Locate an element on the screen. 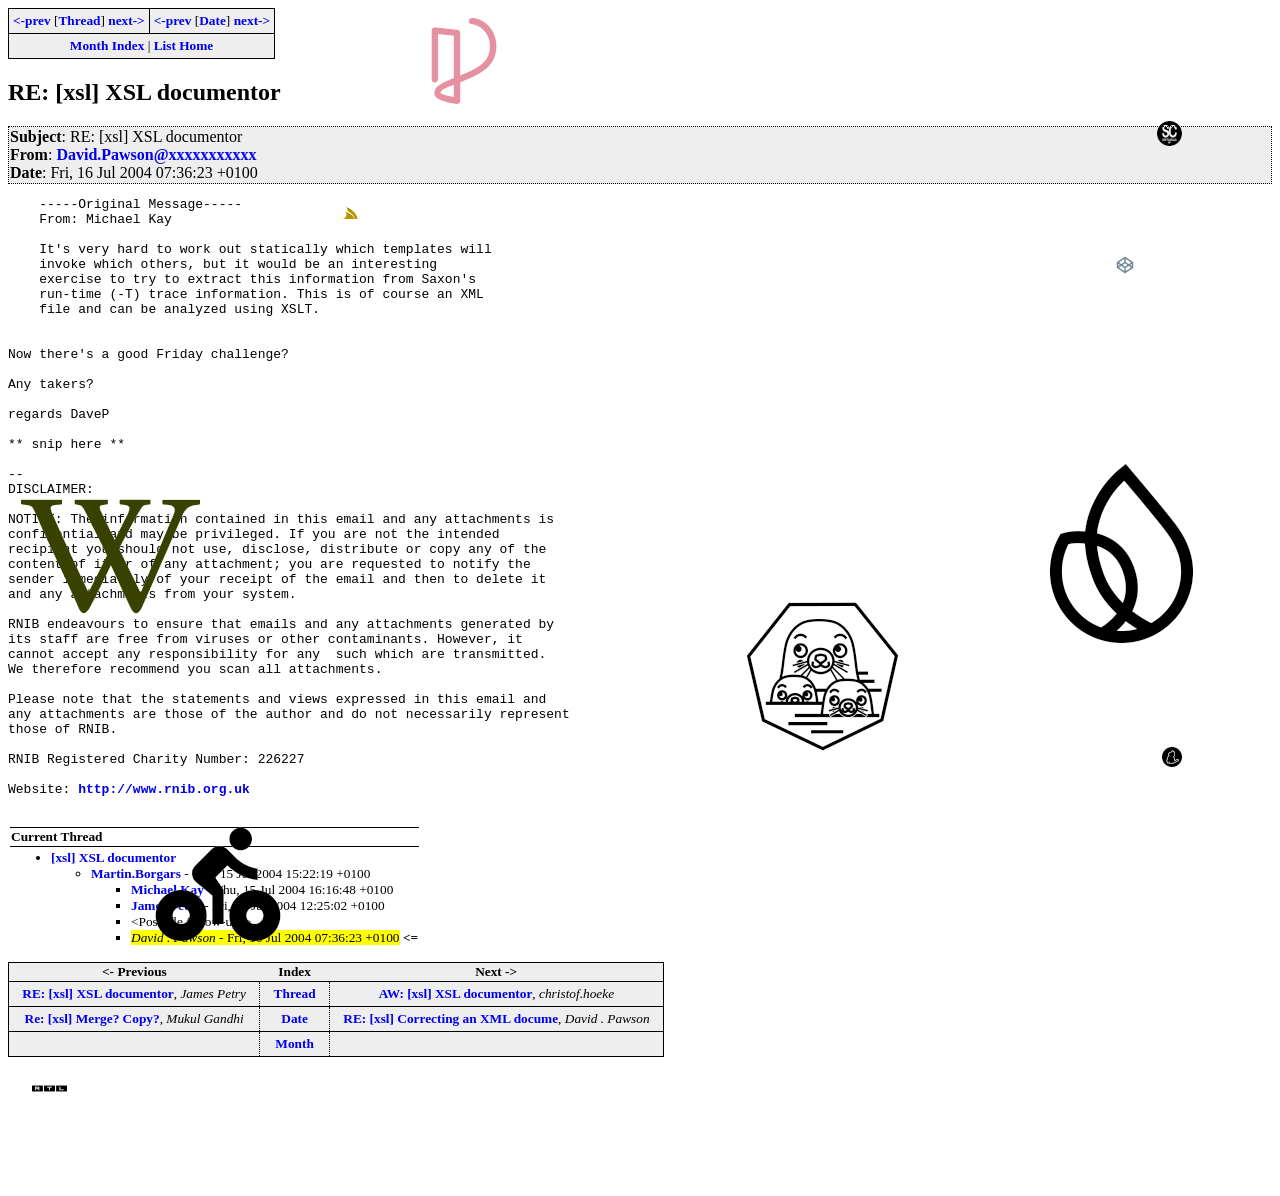  view cycling or bike routes is located at coordinates (218, 890).